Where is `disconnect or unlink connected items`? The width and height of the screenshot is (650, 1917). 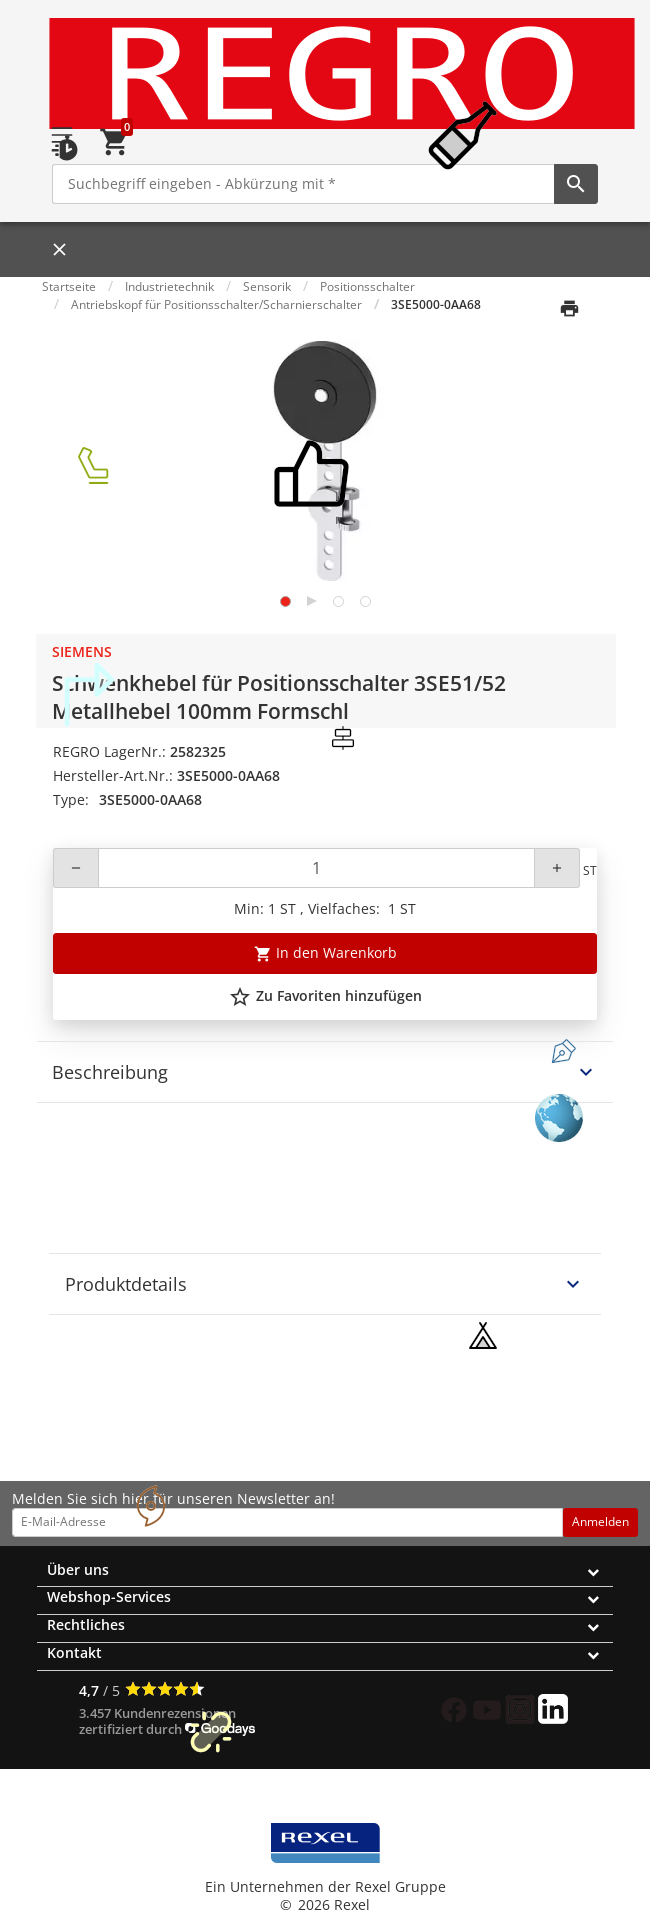
disconnect or unlink connected items is located at coordinates (211, 1732).